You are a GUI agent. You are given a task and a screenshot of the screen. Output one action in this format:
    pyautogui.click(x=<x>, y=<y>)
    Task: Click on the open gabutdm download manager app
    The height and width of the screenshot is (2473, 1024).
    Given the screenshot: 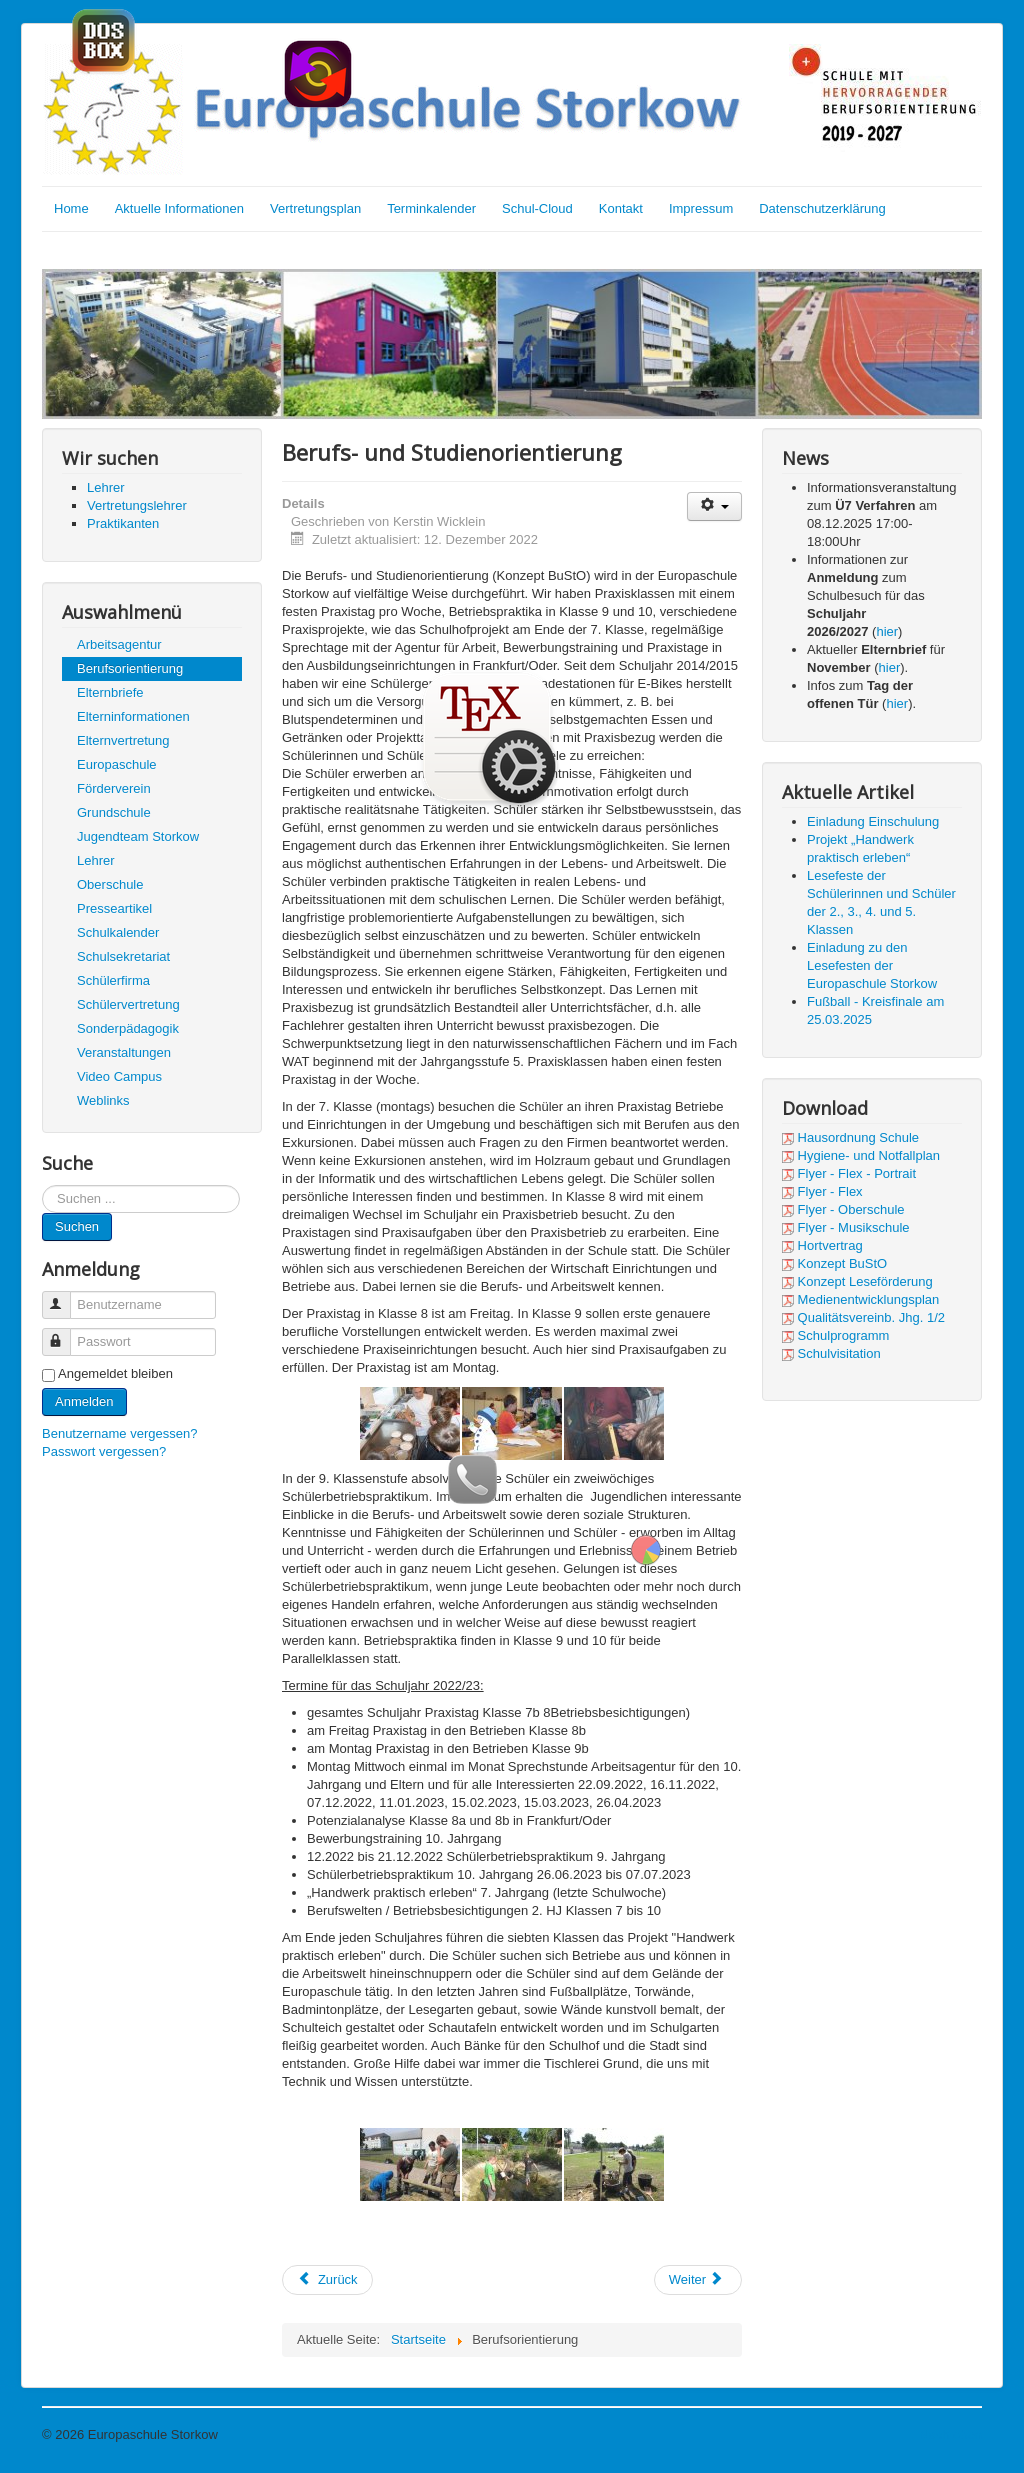 What is the action you would take?
    pyautogui.click(x=318, y=74)
    